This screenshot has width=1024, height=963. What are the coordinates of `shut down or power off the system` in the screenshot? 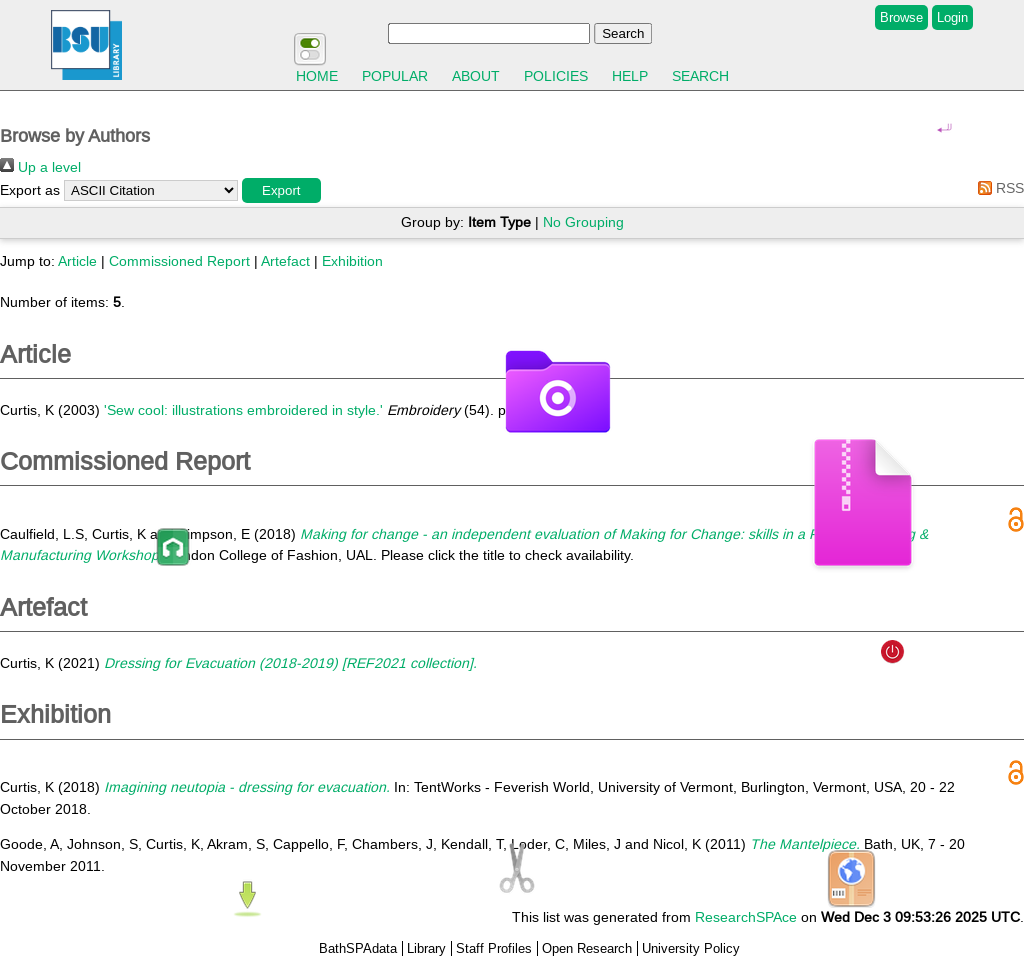 It's located at (893, 652).